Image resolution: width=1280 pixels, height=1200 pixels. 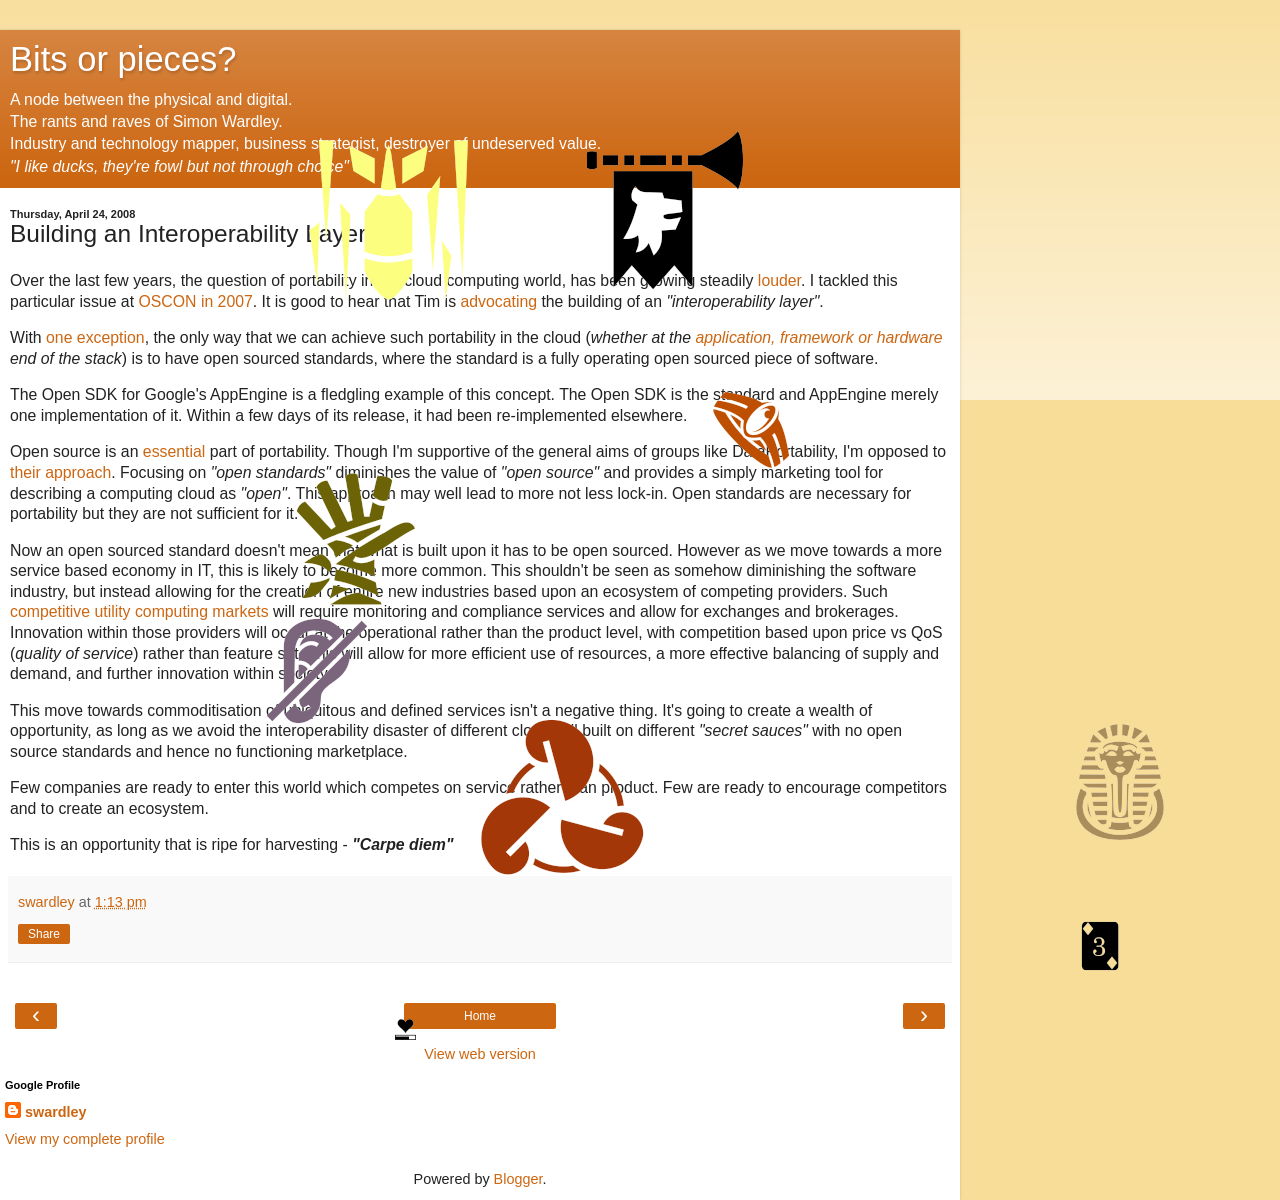 I want to click on indicates an incoming attack or bombing event in gameplay, so click(x=388, y=221).